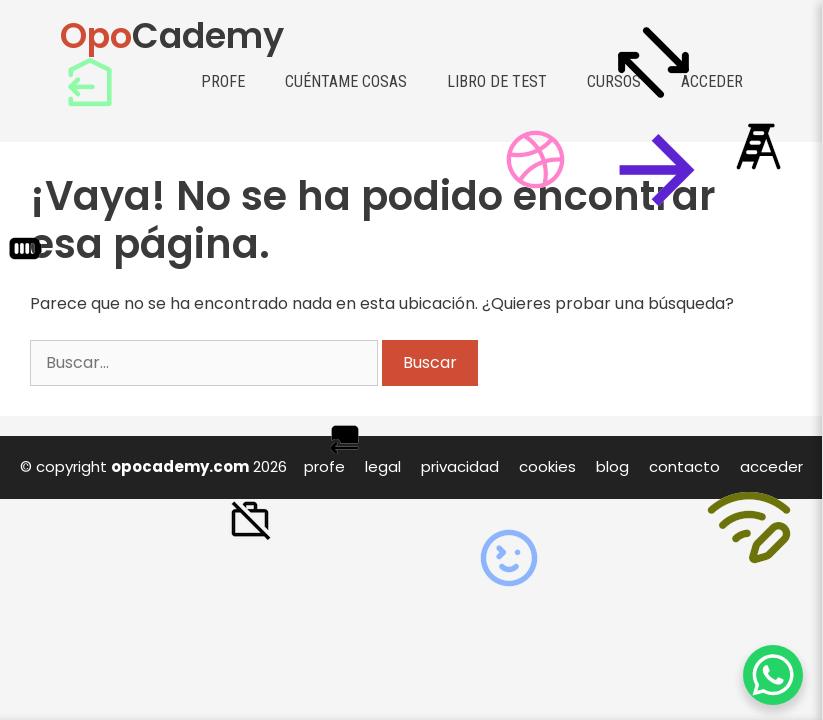 Image resolution: width=823 pixels, height=720 pixels. I want to click on work mode disabled or unavailable, so click(250, 520).